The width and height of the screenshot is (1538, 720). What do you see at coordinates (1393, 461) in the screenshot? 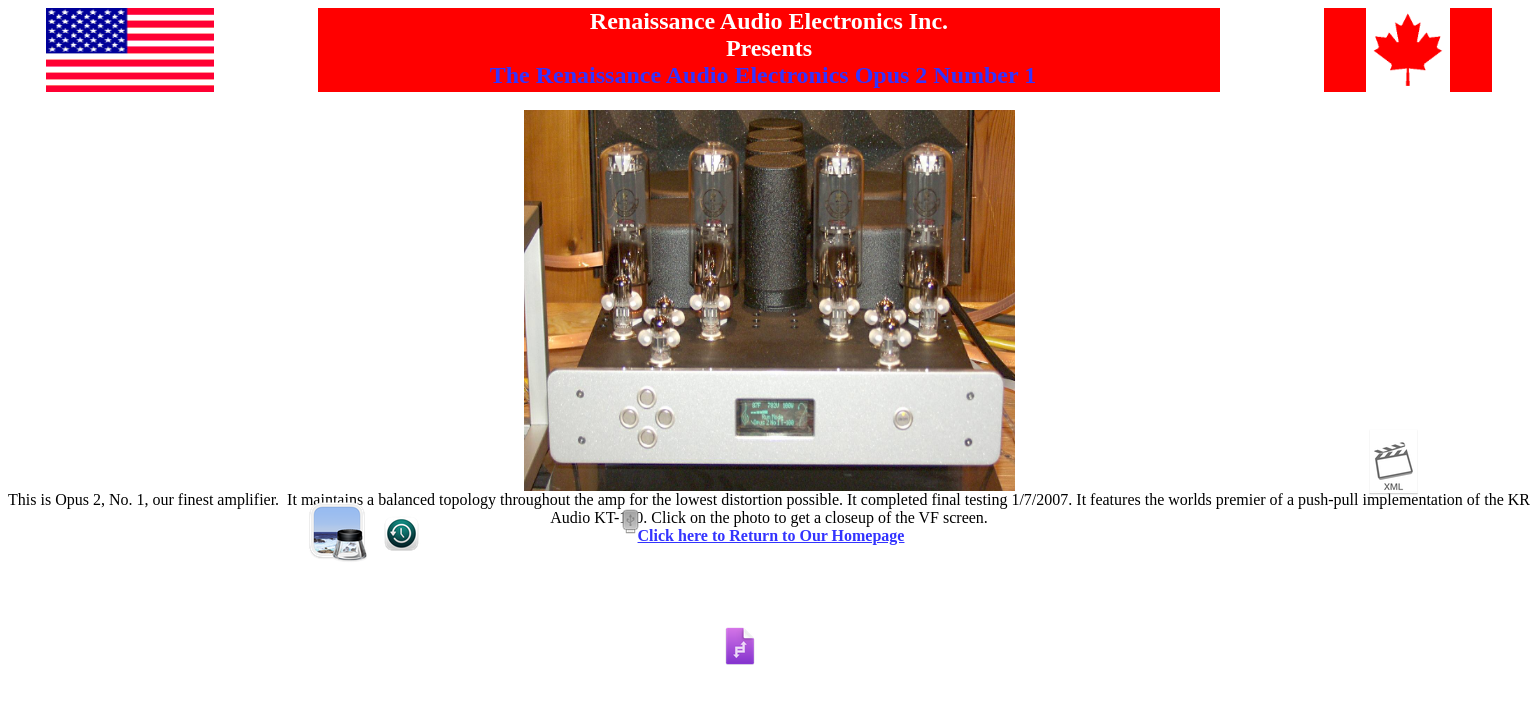
I see `xml file associated with iMovie project` at bounding box center [1393, 461].